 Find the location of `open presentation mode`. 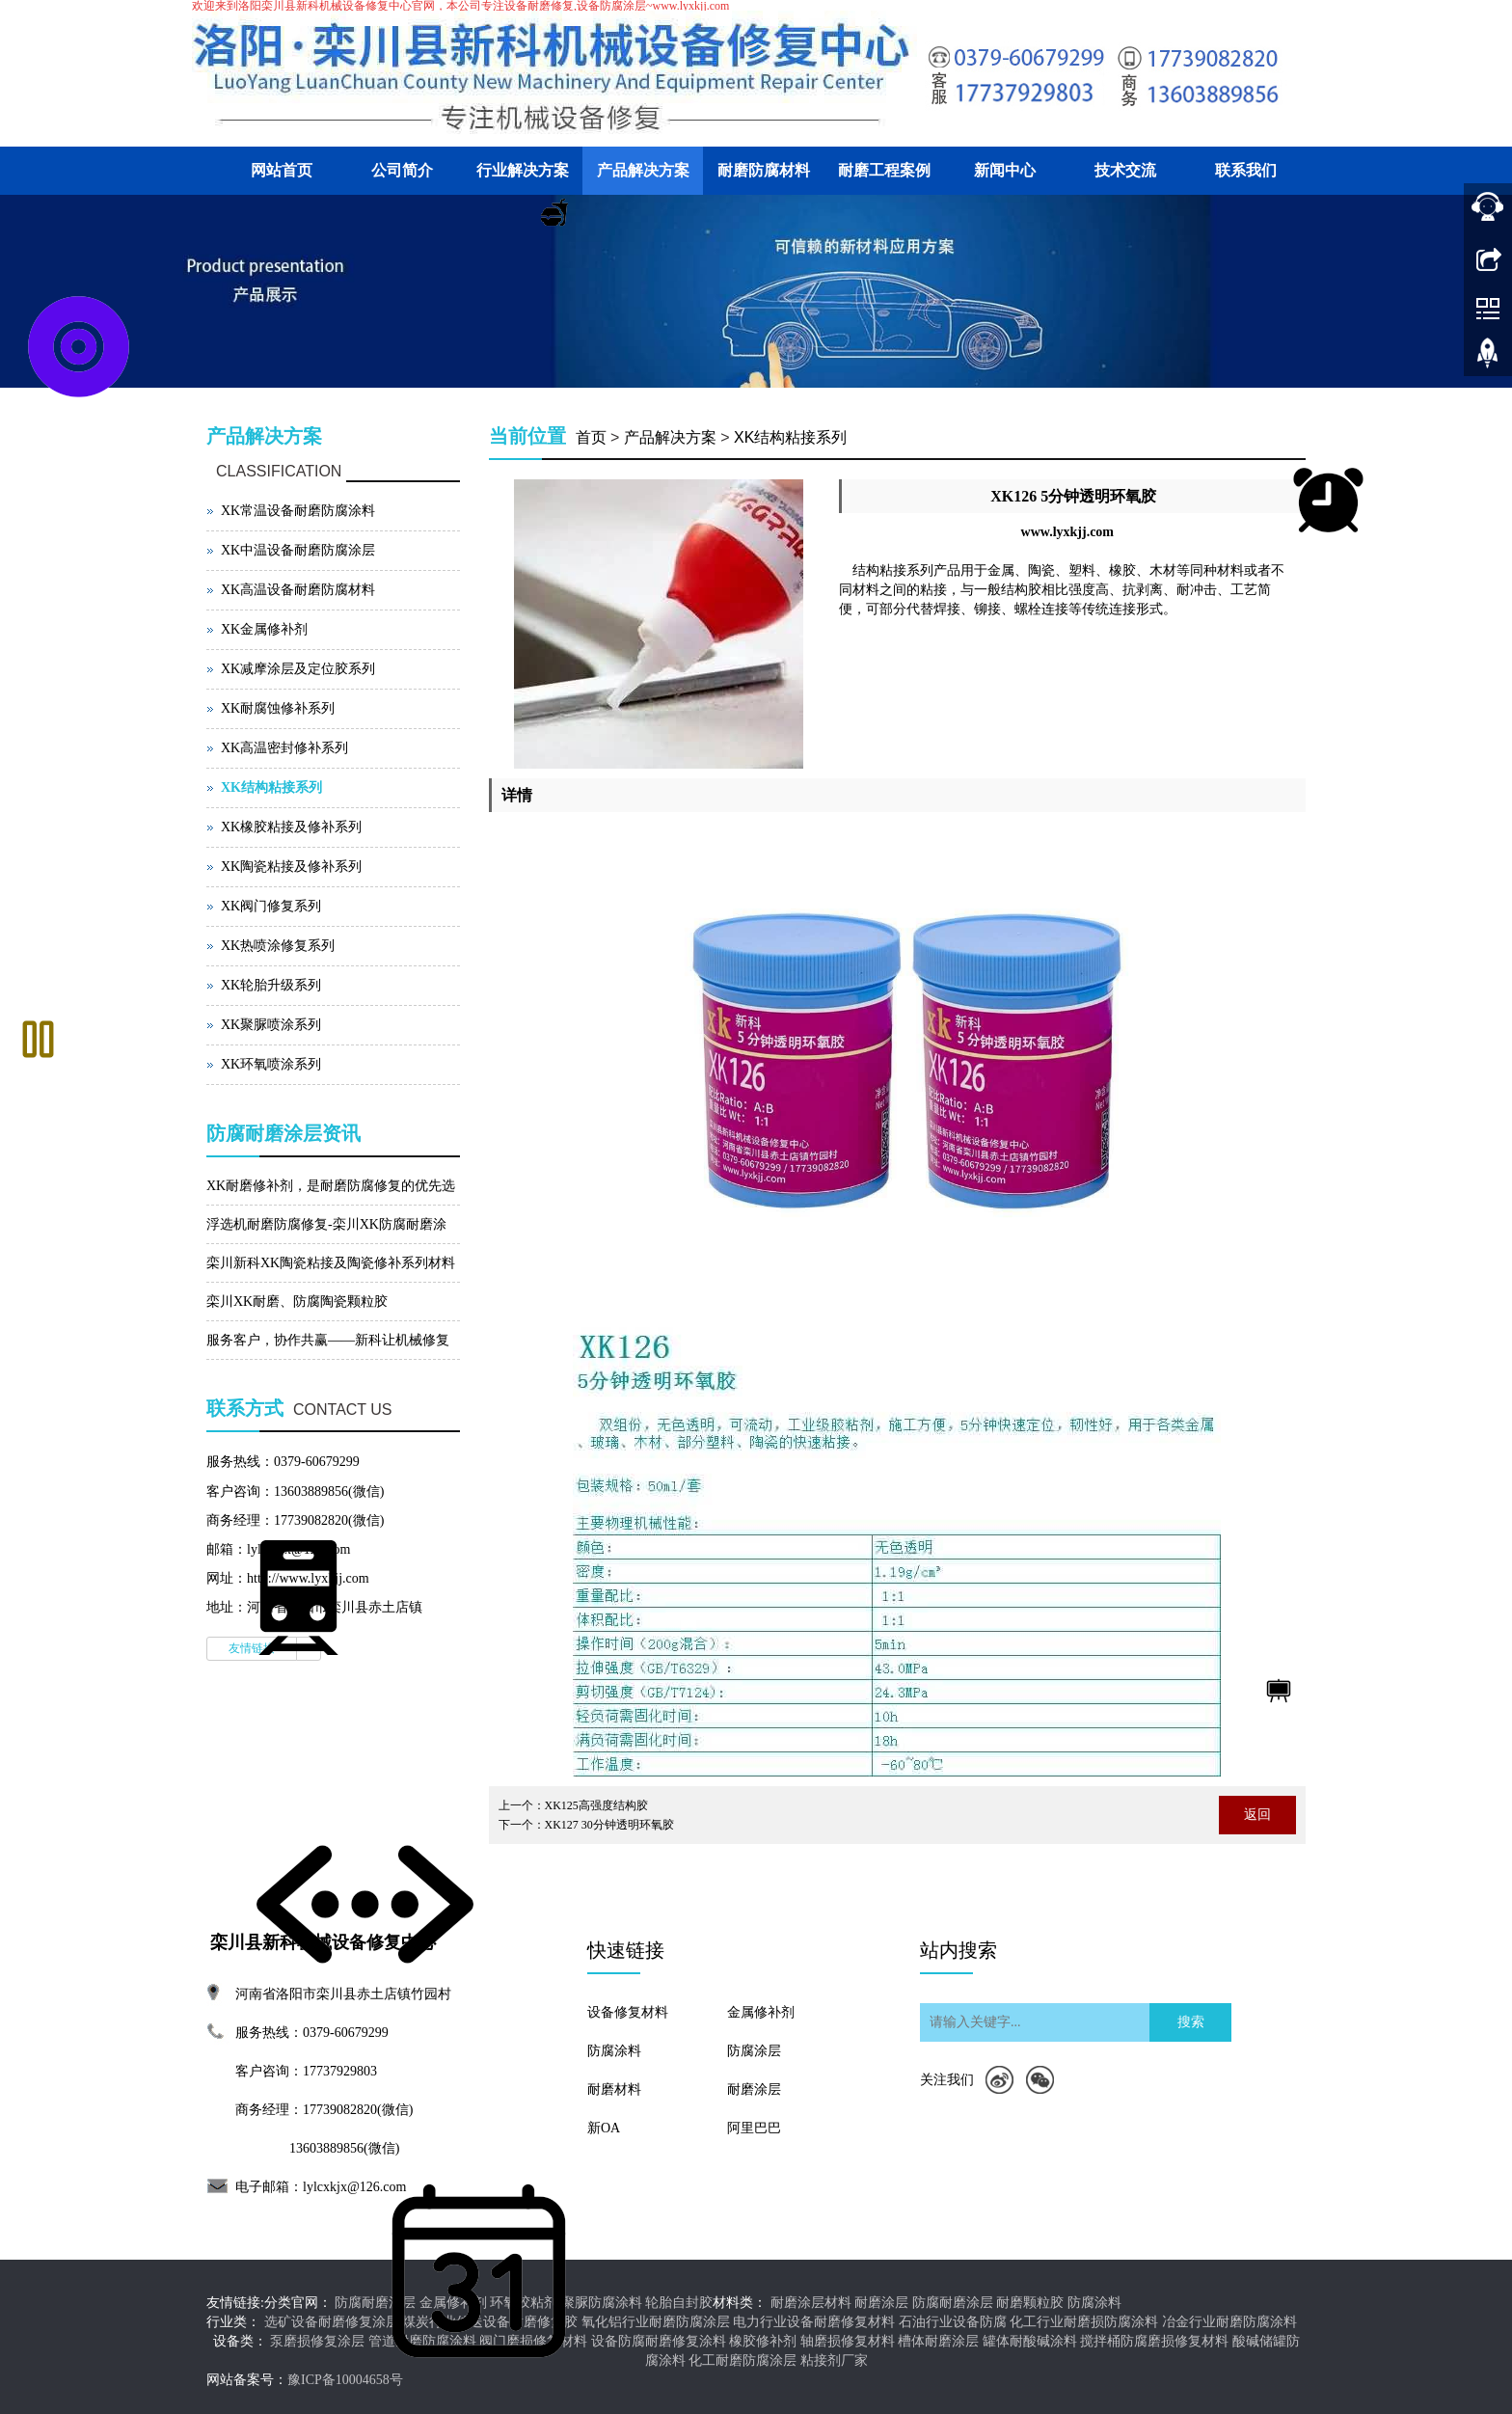

open presentation mode is located at coordinates (1279, 1691).